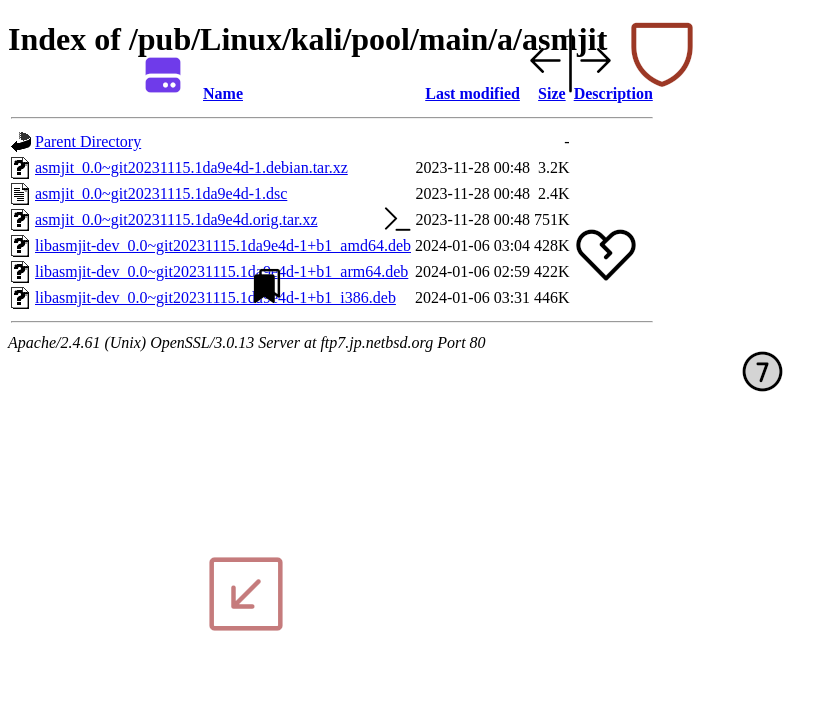 The image size is (820, 720). Describe the element at coordinates (397, 218) in the screenshot. I see `open the command palette` at that location.